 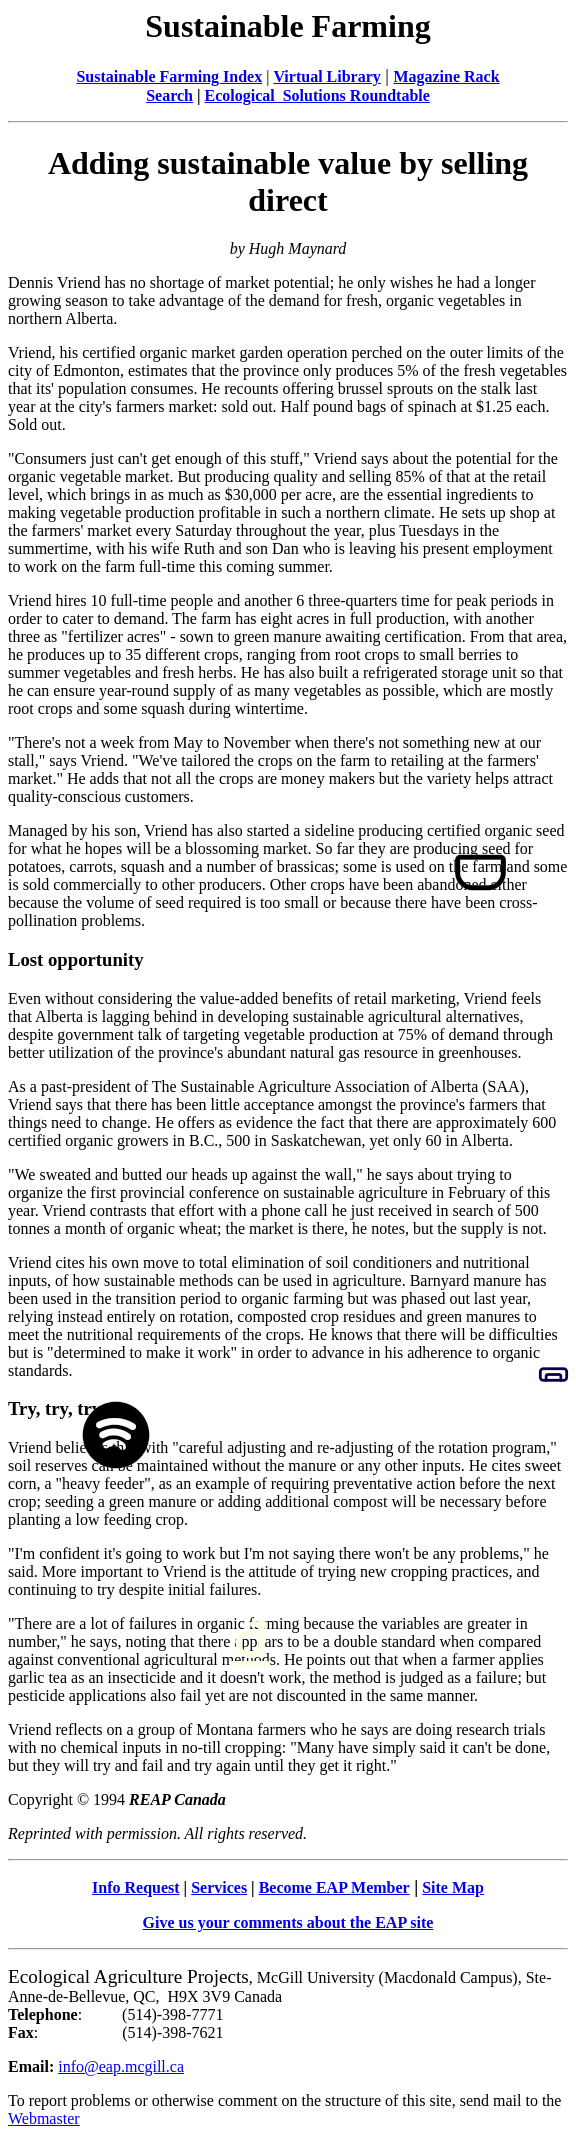 I want to click on open Spotify app, so click(x=116, y=1435).